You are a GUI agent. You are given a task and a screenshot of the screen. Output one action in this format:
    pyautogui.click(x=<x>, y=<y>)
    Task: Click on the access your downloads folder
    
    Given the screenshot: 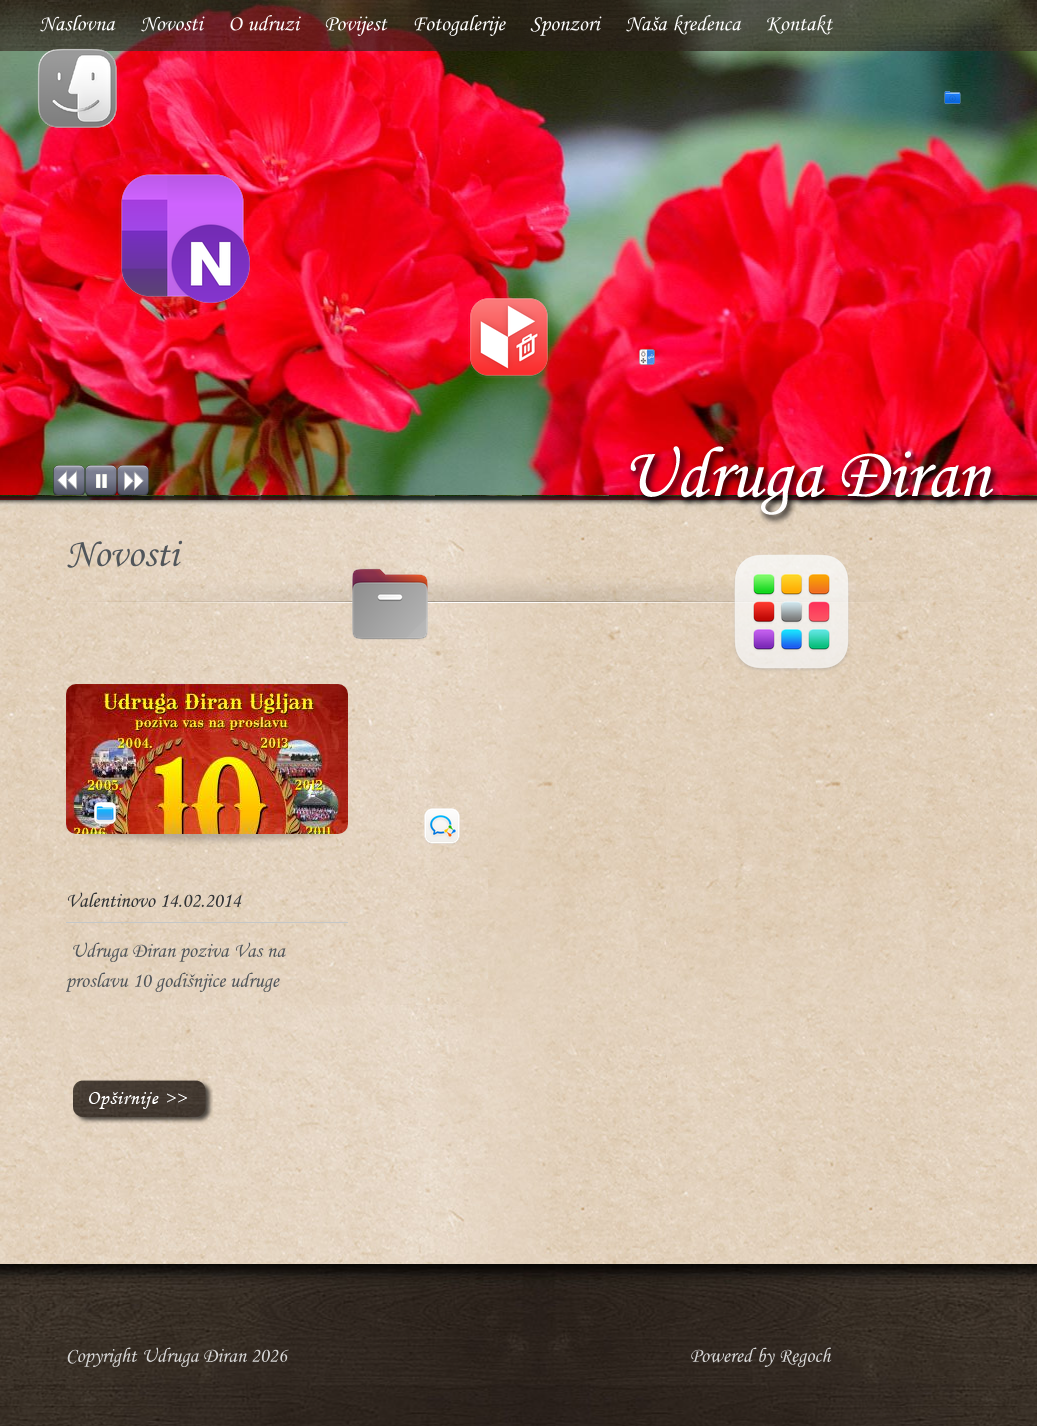 What is the action you would take?
    pyautogui.click(x=952, y=97)
    